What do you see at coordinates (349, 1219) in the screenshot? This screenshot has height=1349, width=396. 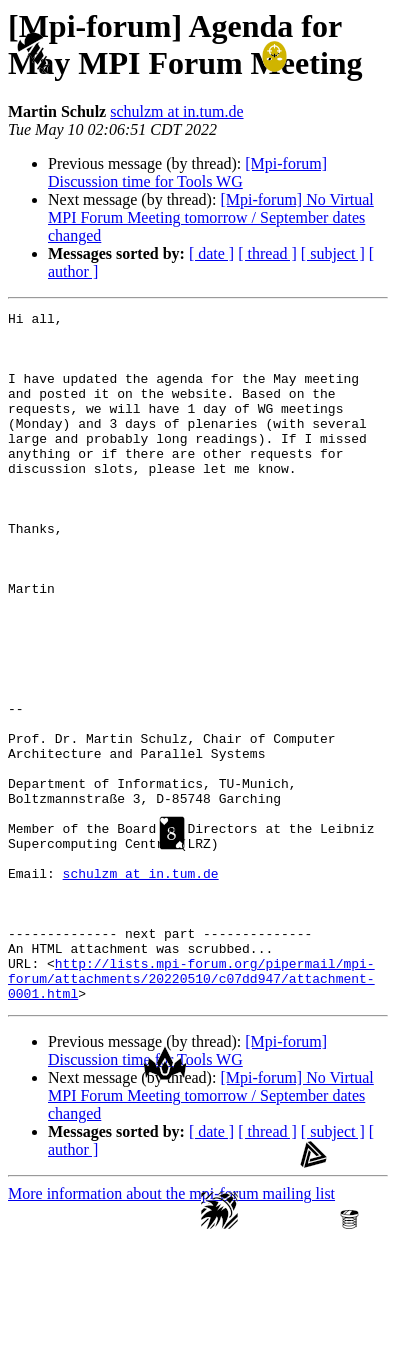 I see `spring or bounce mechanic in a game` at bounding box center [349, 1219].